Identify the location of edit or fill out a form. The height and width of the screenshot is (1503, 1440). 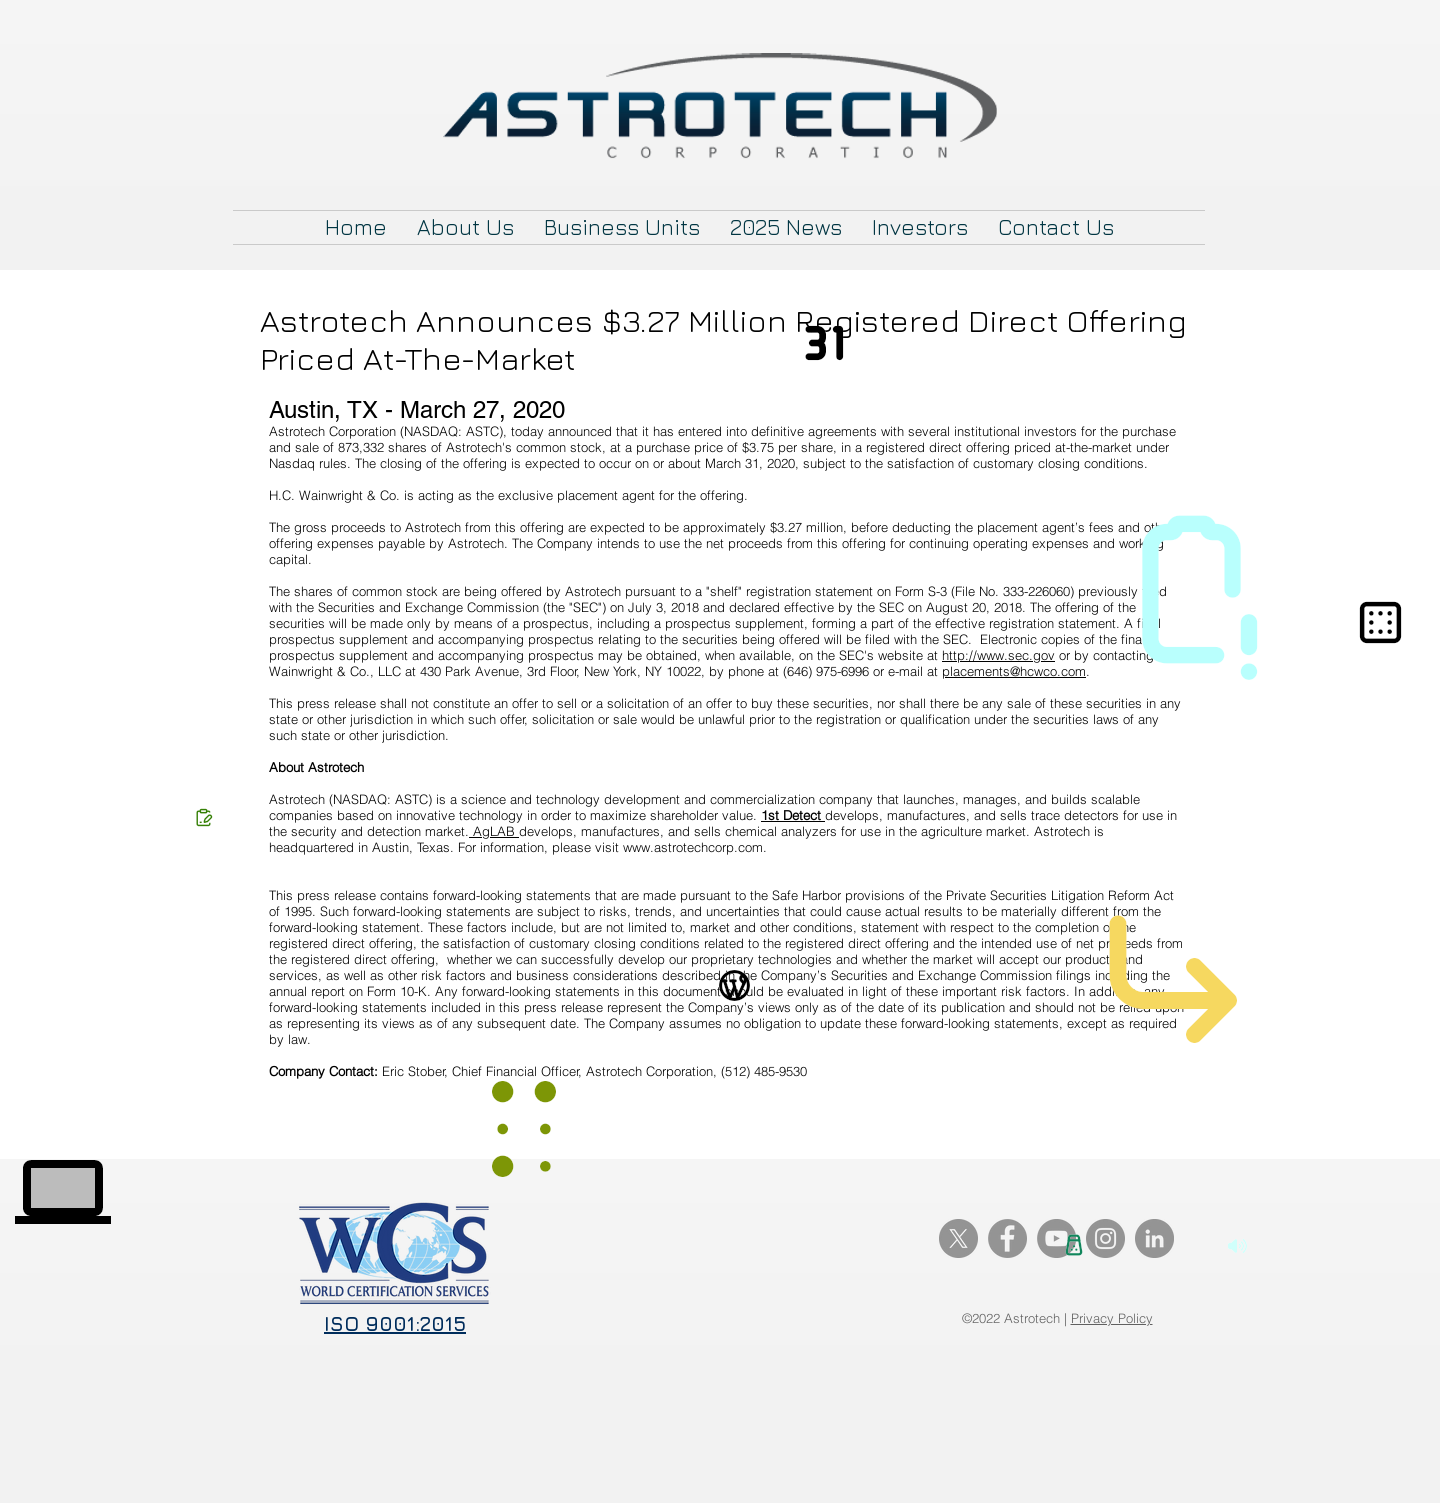
(203, 817).